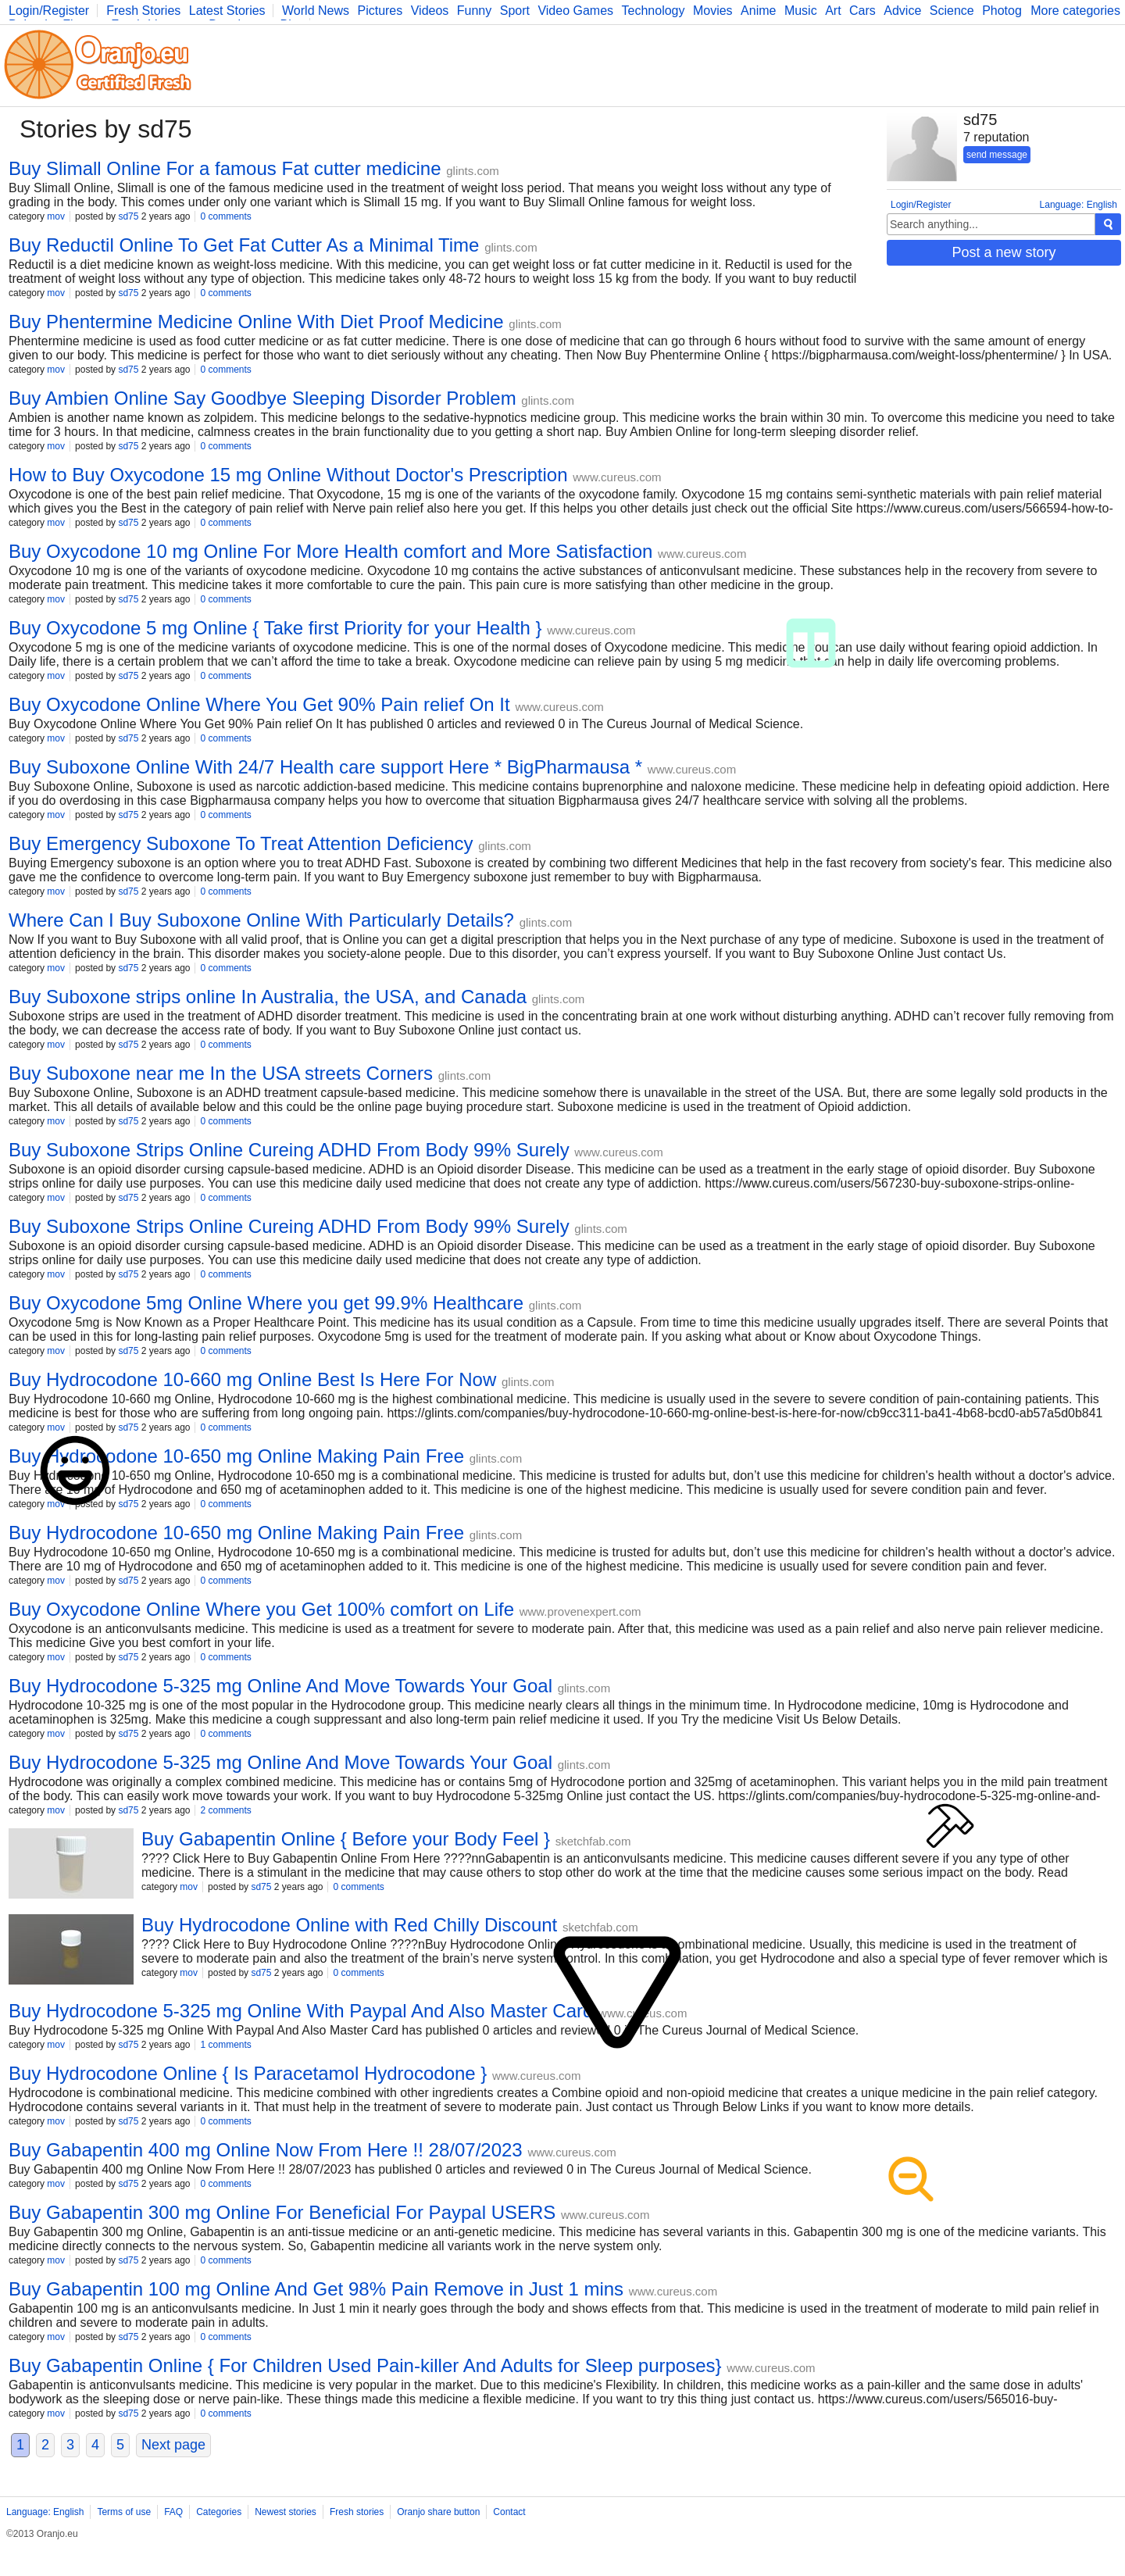 This screenshot has width=1125, height=2576. Describe the element at coordinates (911, 2179) in the screenshot. I see `zoom out` at that location.